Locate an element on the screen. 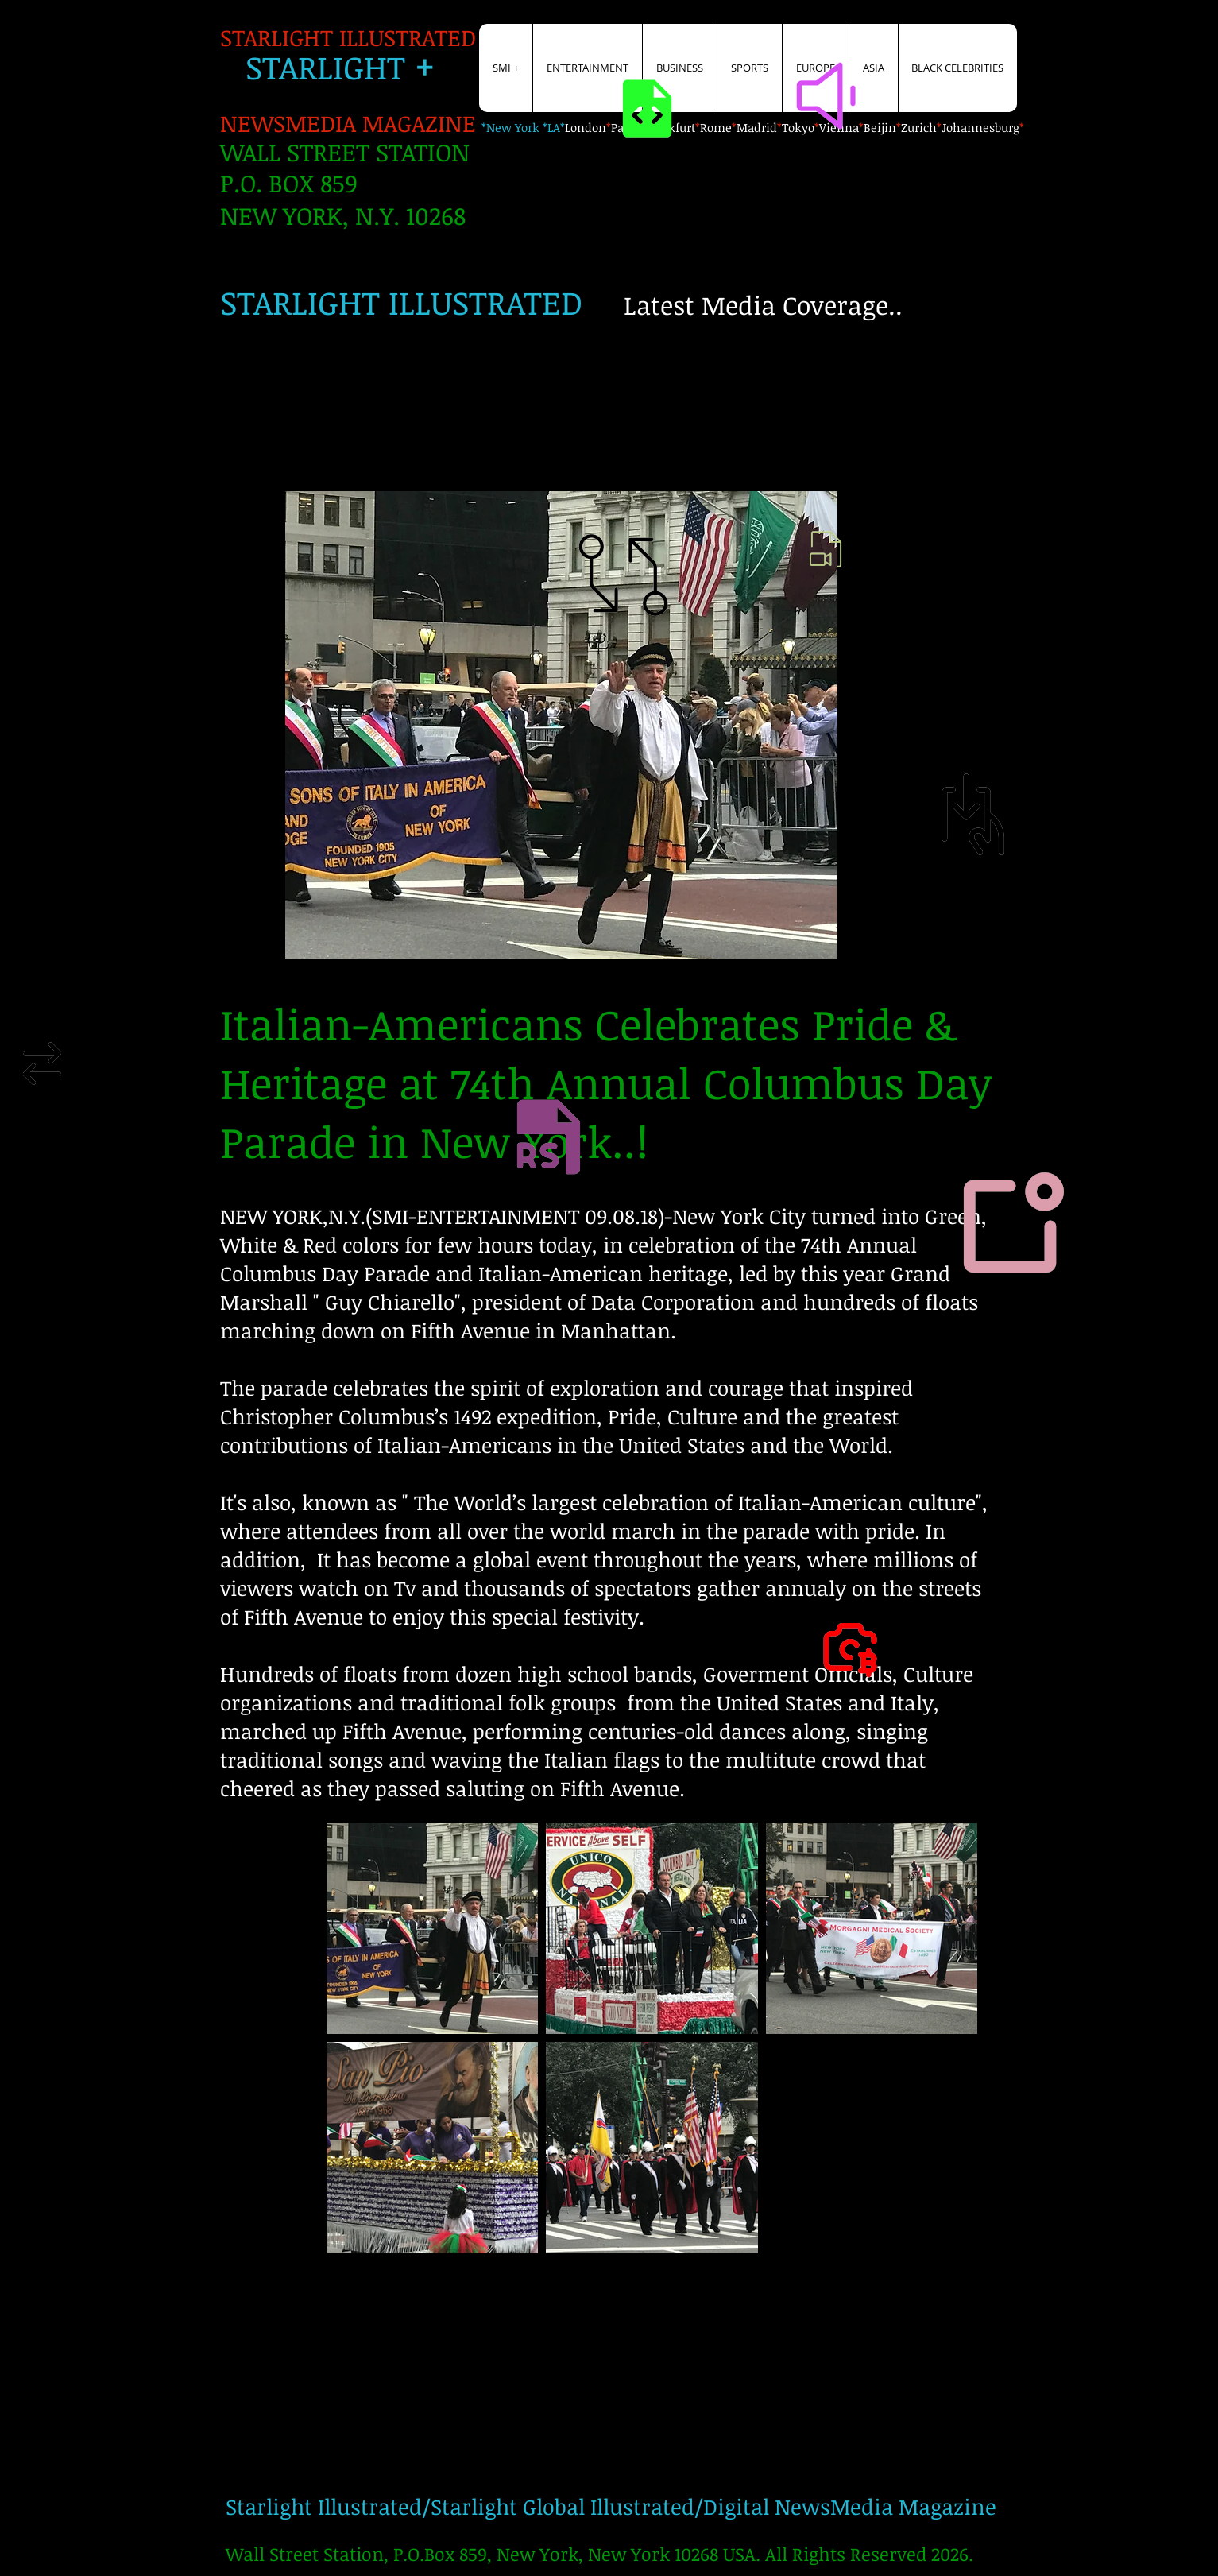 This screenshot has height=2576, width=1218. view source code file is located at coordinates (647, 108).